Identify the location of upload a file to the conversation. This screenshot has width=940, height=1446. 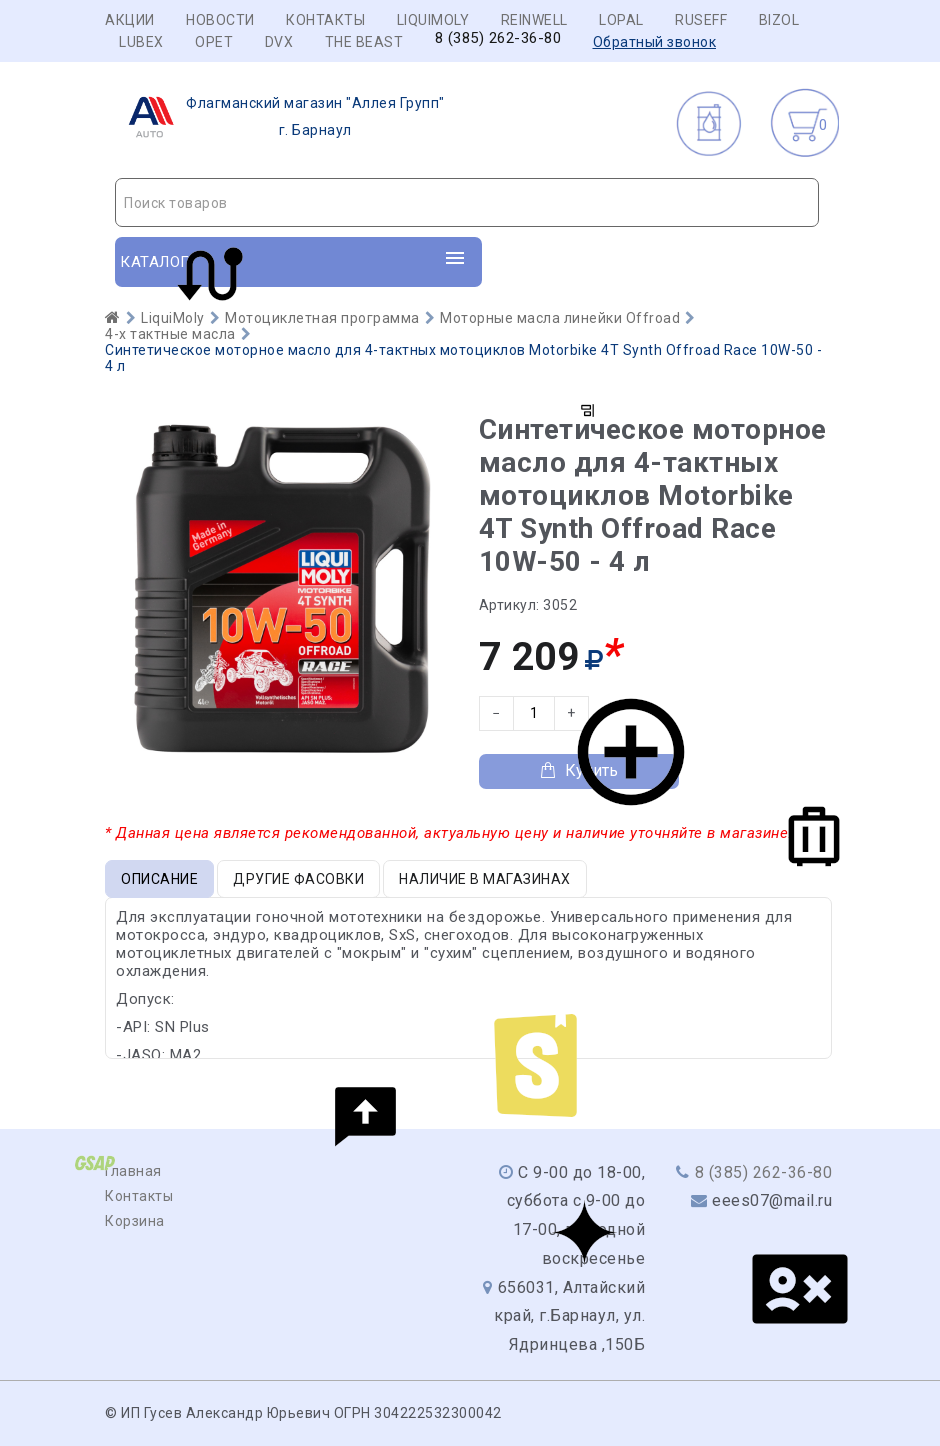
(365, 1114).